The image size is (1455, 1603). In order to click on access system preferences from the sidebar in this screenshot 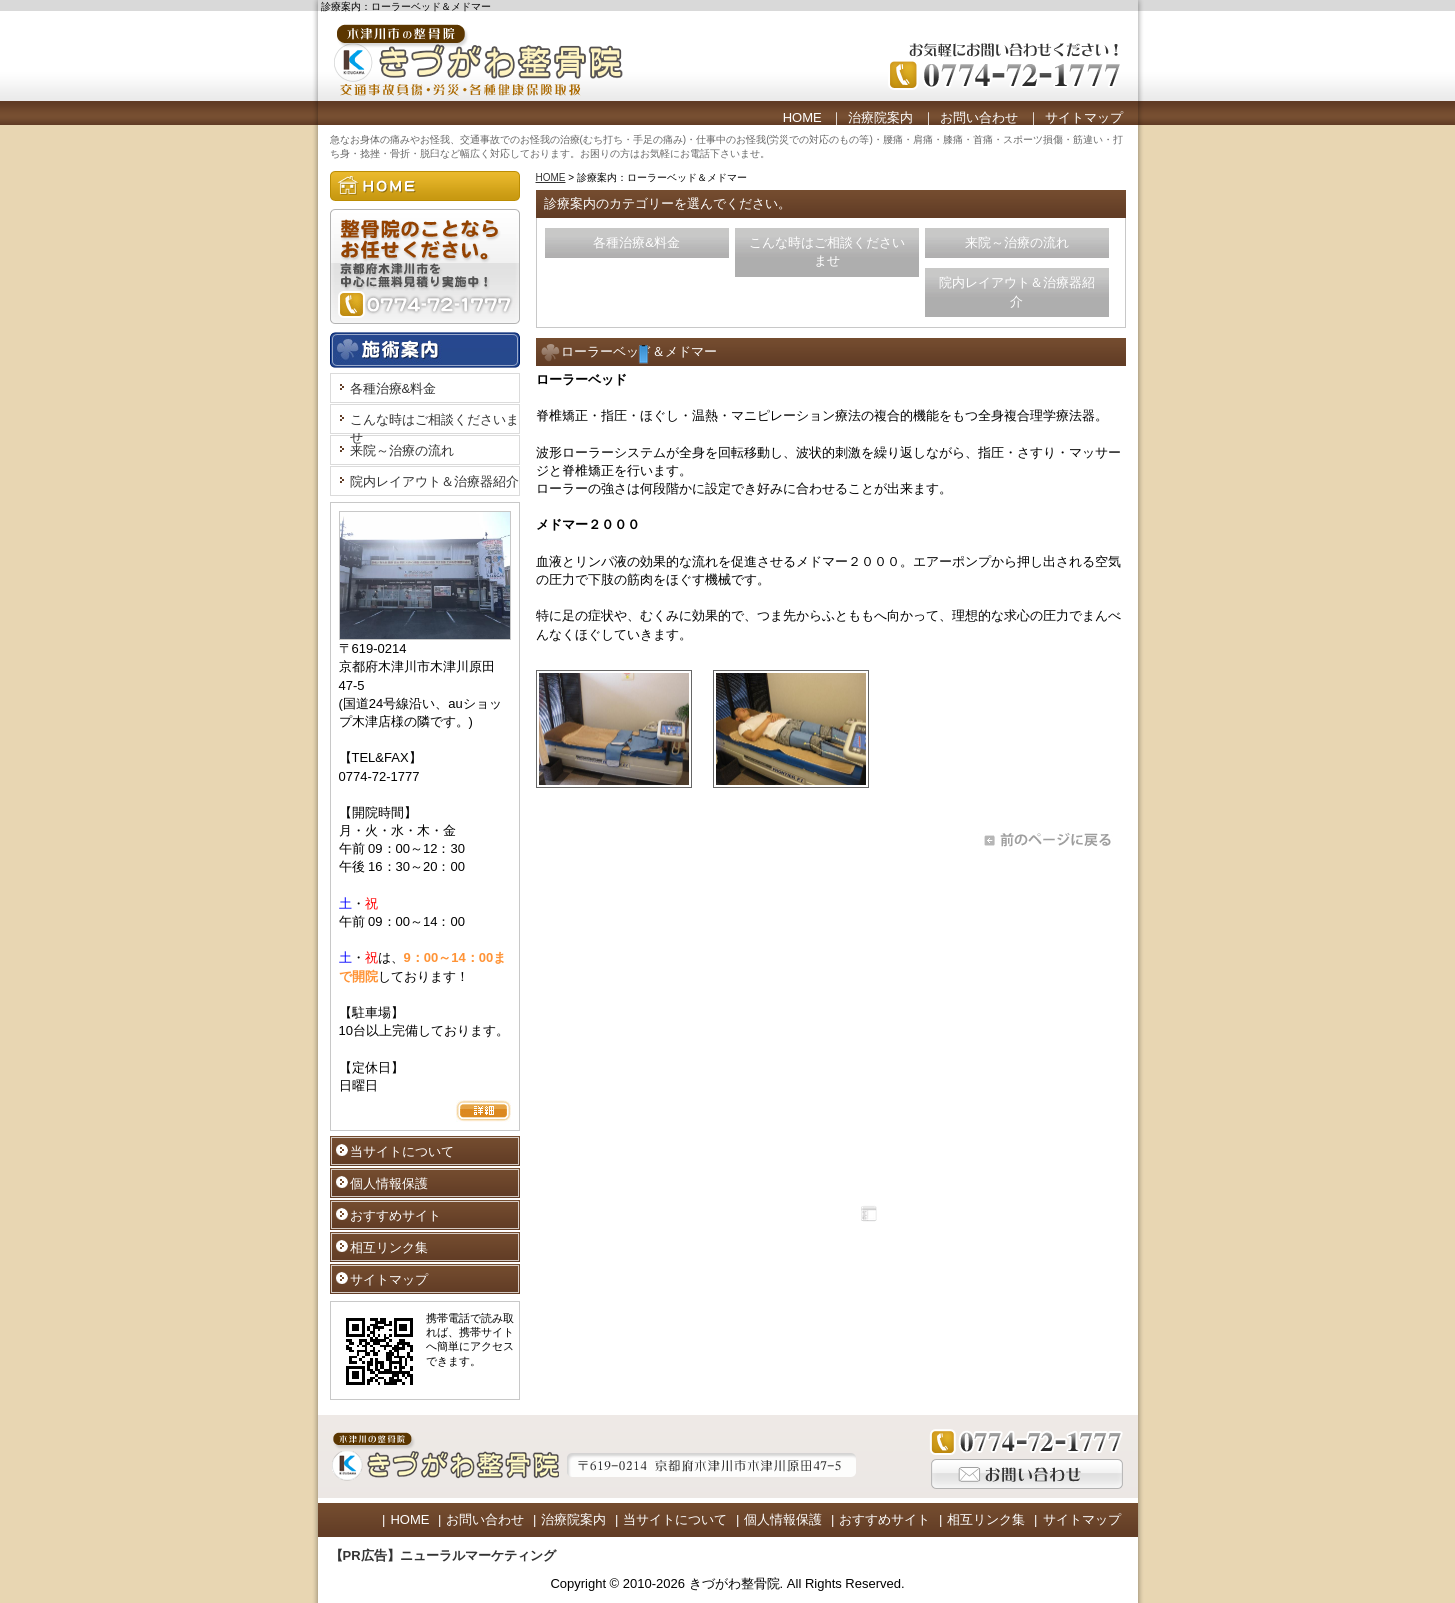, I will do `click(868, 1213)`.